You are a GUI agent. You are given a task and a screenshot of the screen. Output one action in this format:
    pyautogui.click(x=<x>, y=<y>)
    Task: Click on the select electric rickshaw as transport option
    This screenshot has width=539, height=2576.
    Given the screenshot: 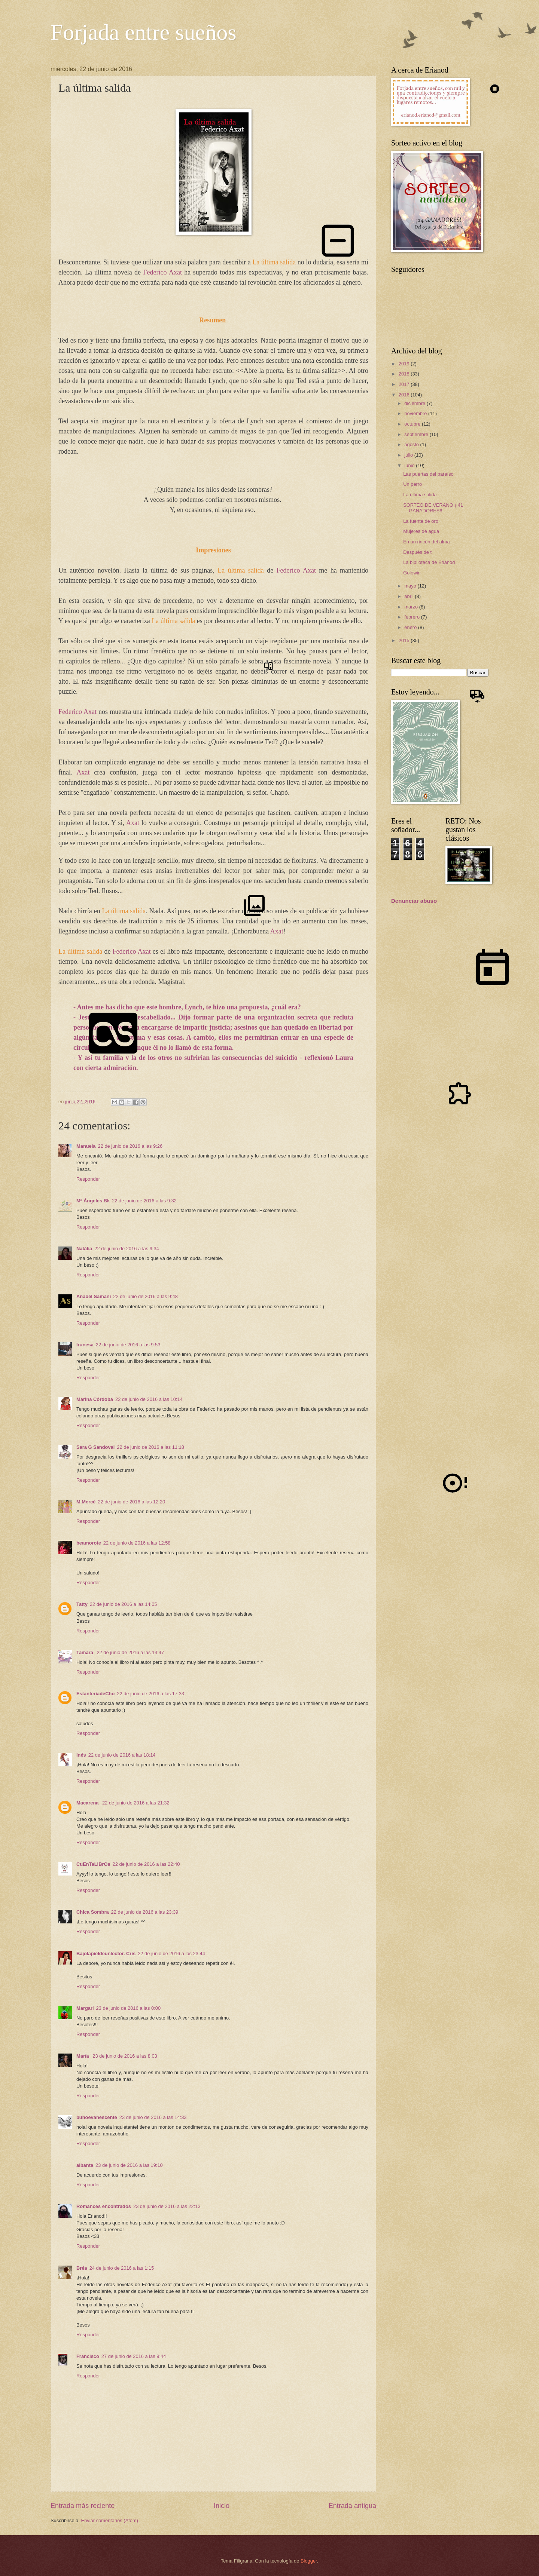 What is the action you would take?
    pyautogui.click(x=477, y=696)
    